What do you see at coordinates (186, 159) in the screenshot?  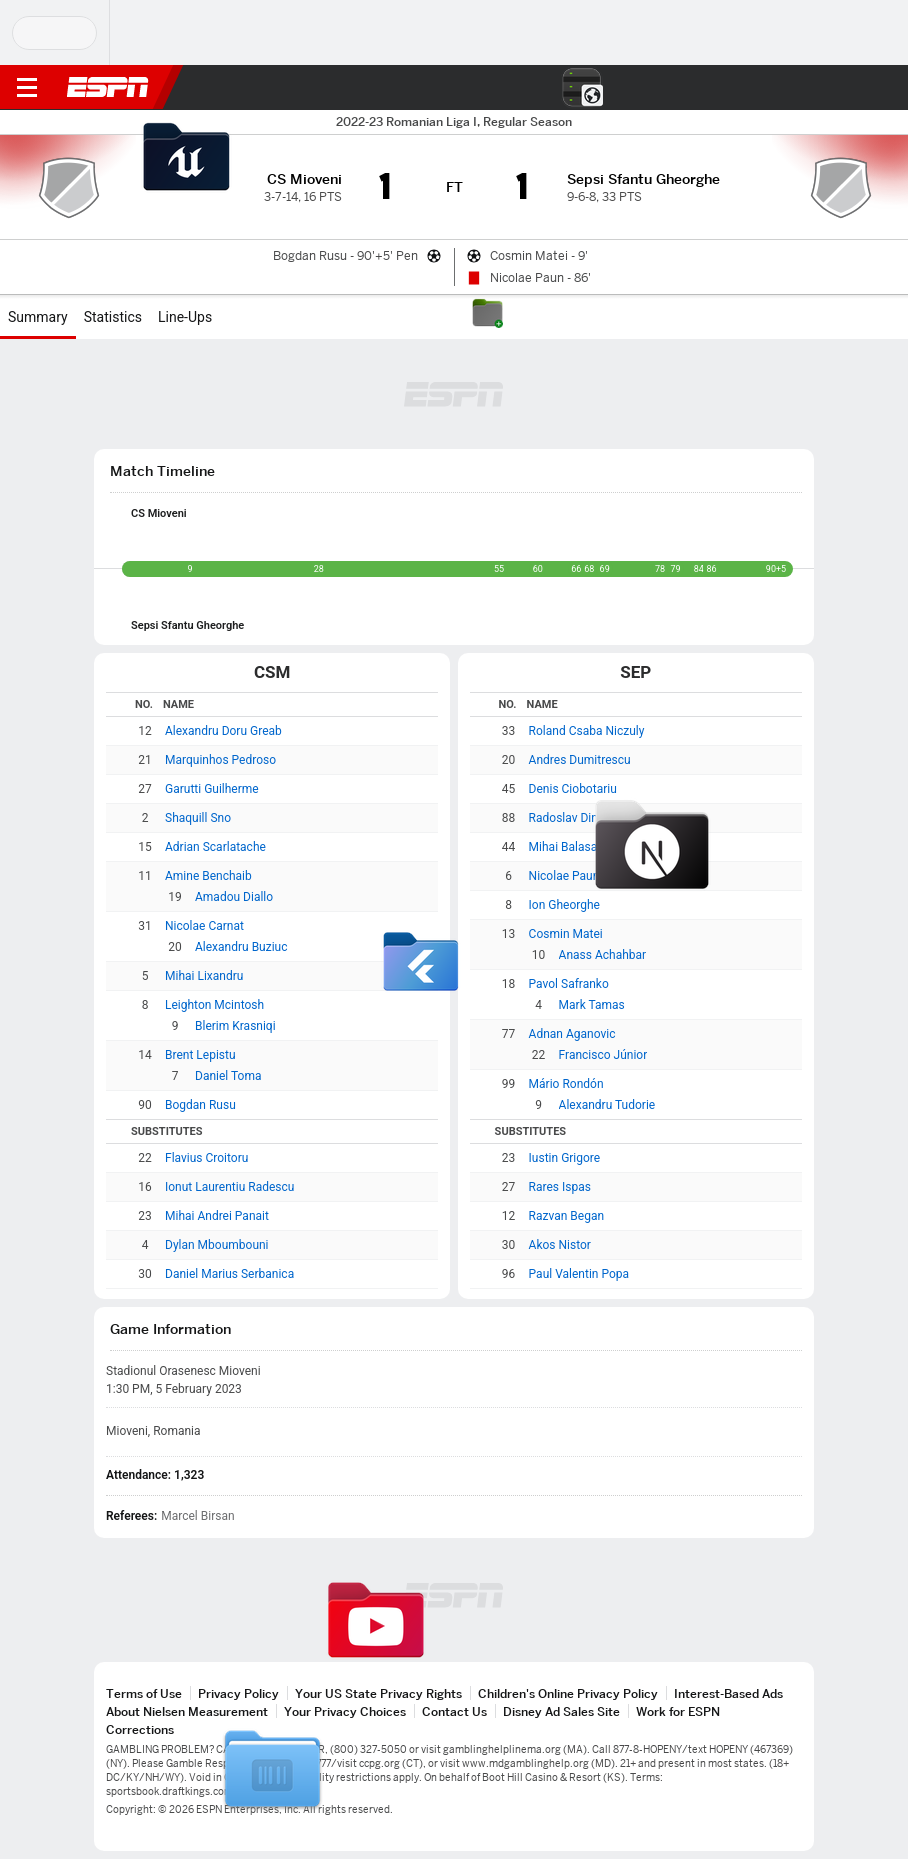 I see `folder containing Unreal Engine project files` at bounding box center [186, 159].